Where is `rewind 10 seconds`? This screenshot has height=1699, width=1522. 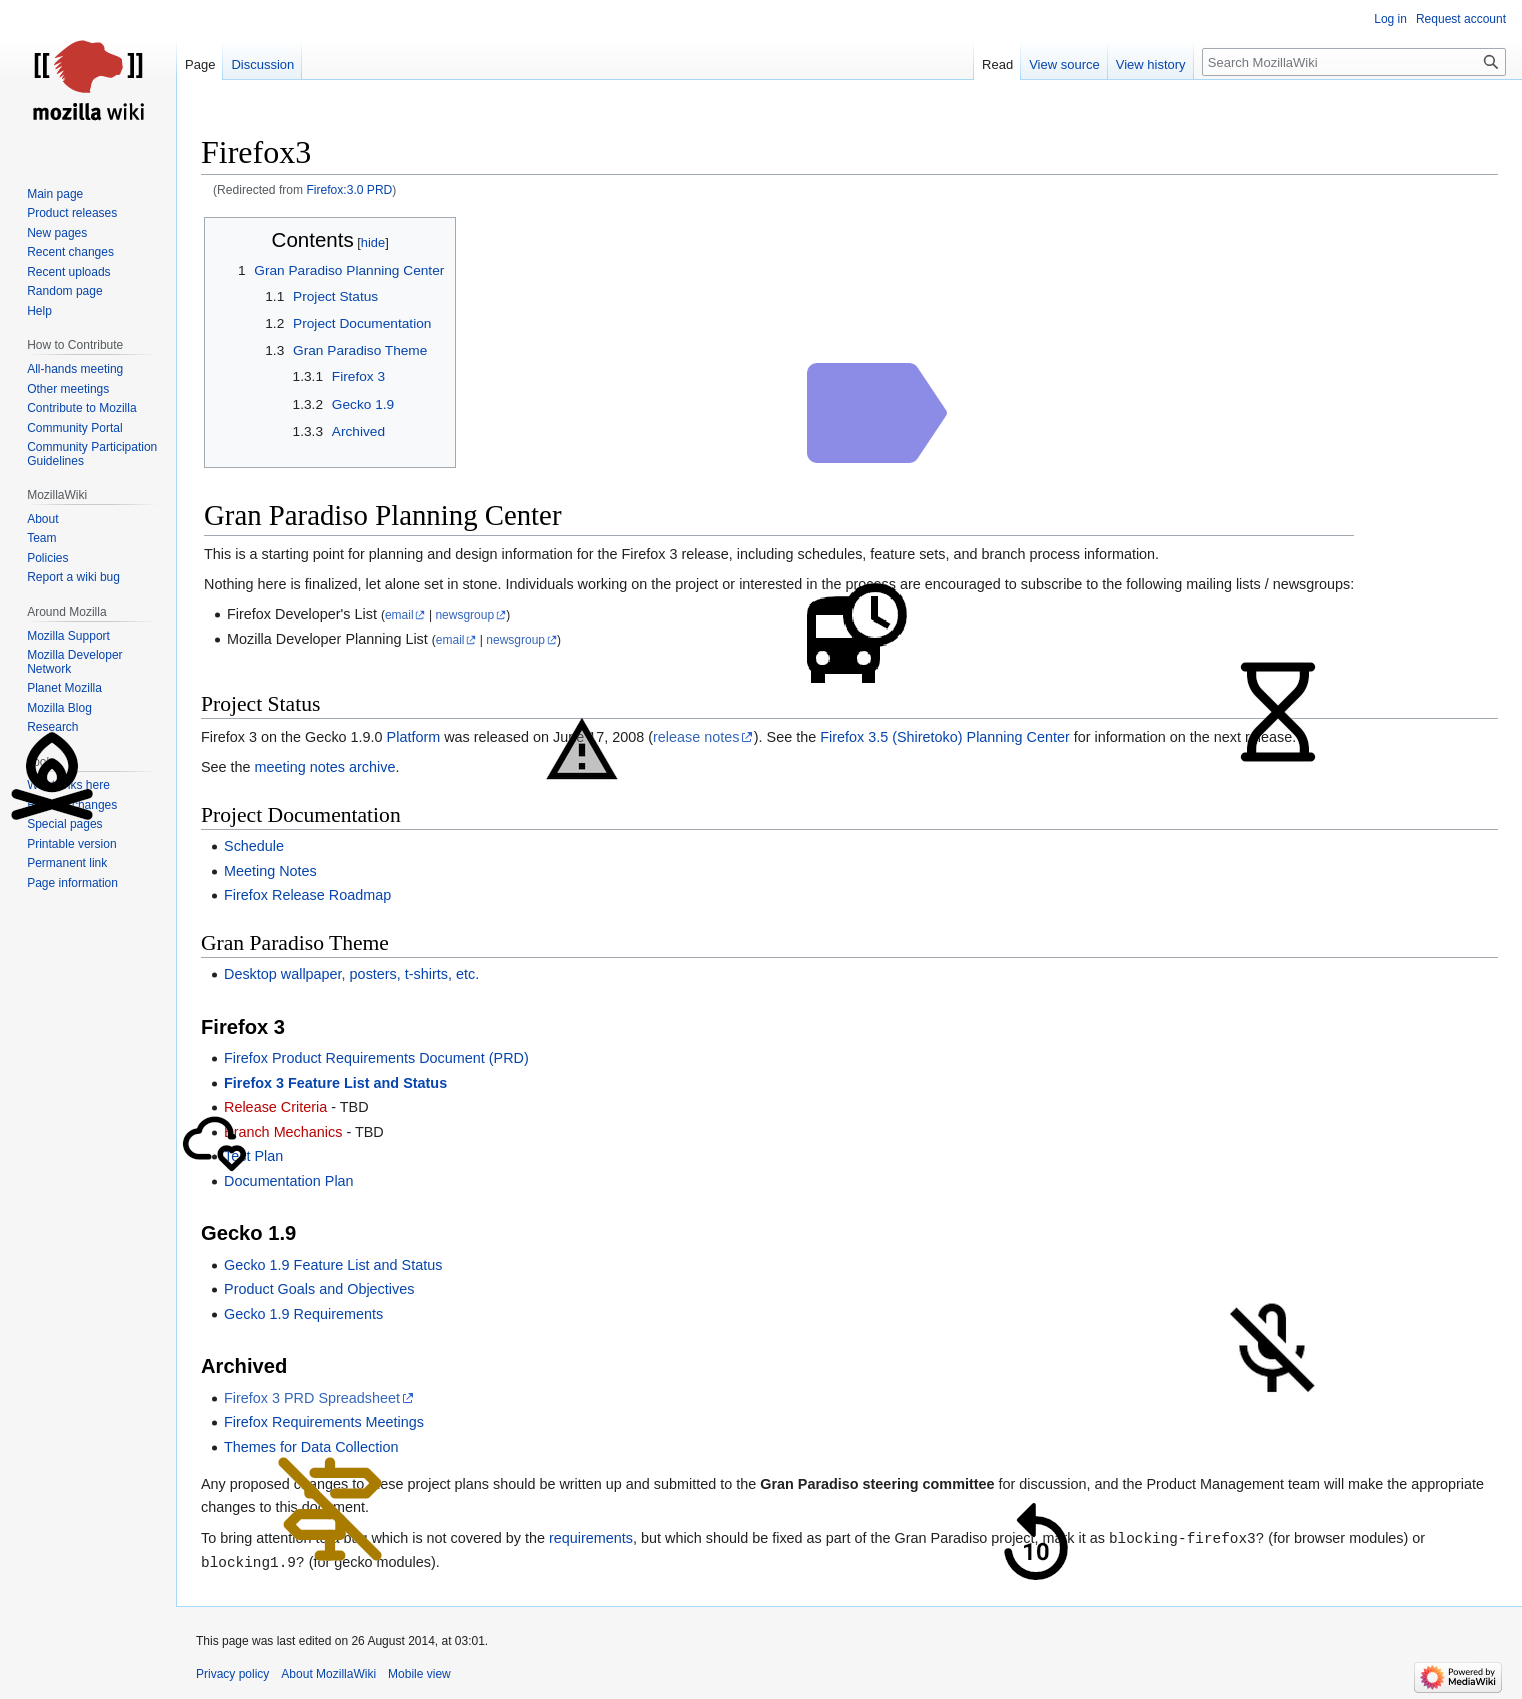
rewind 10 seconds is located at coordinates (1036, 1544).